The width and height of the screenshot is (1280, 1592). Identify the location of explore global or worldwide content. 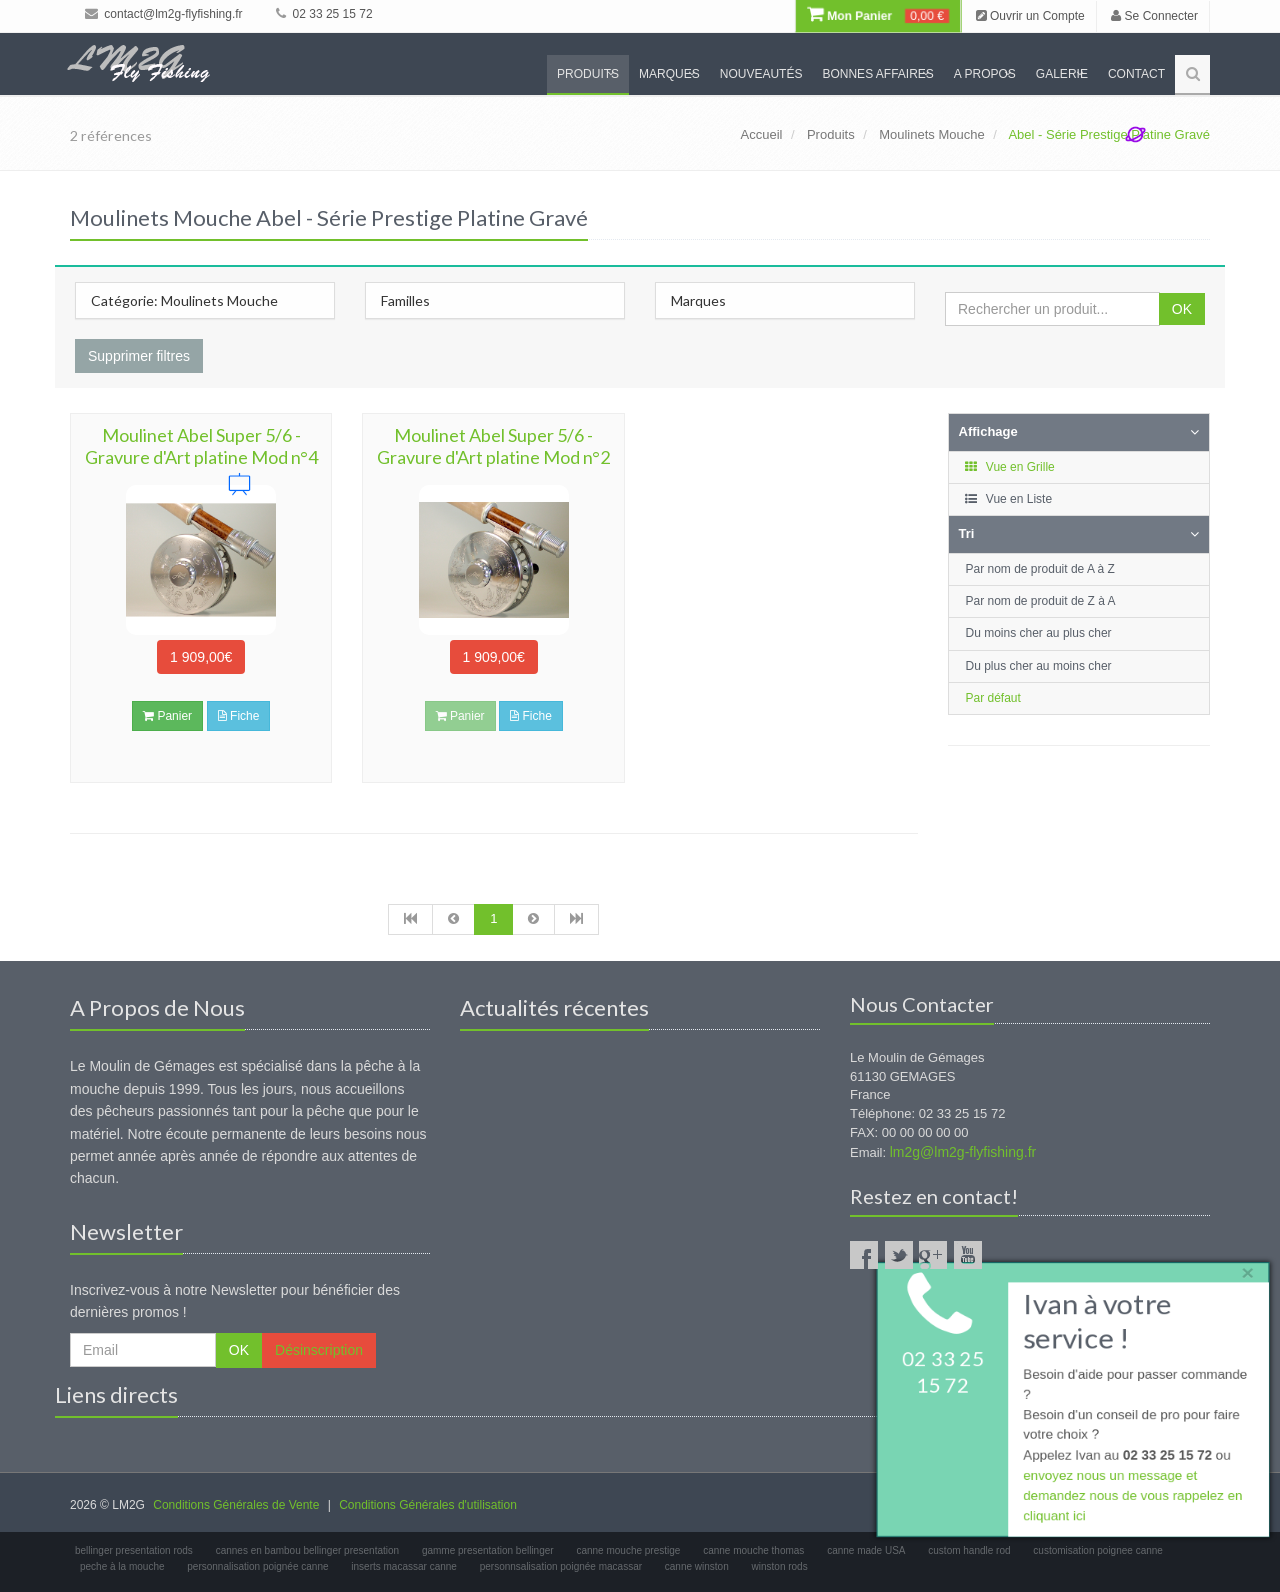
(1135, 134).